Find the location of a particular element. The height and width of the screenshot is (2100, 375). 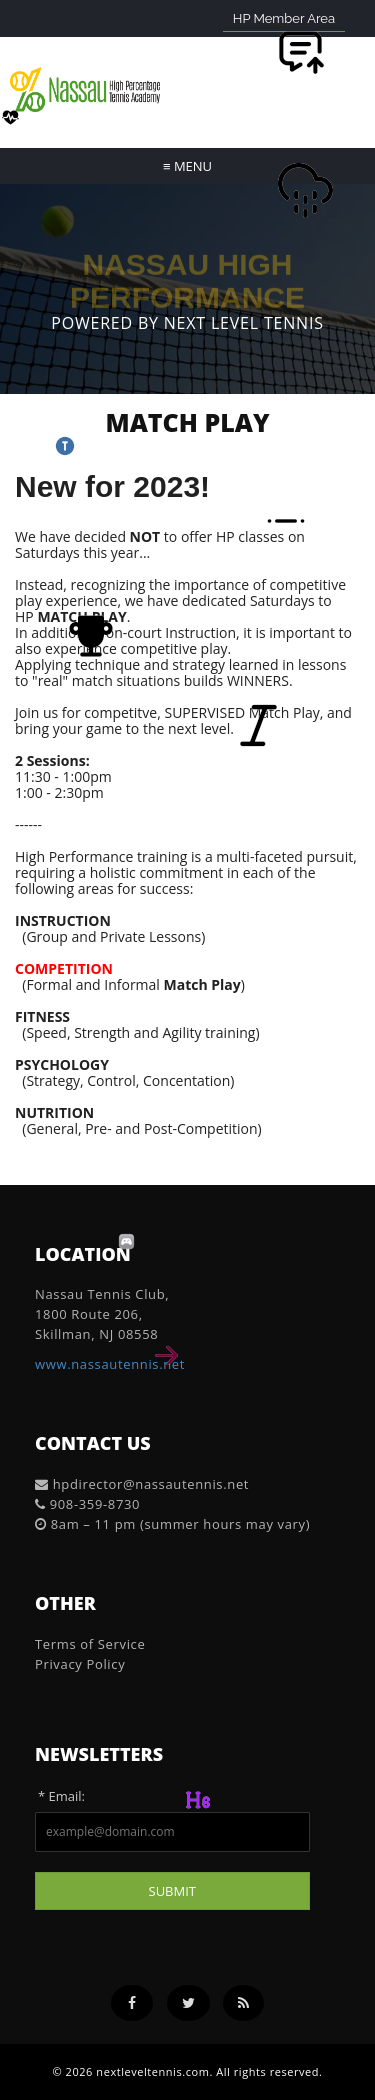

format text as heading level 6 is located at coordinates (198, 1800).